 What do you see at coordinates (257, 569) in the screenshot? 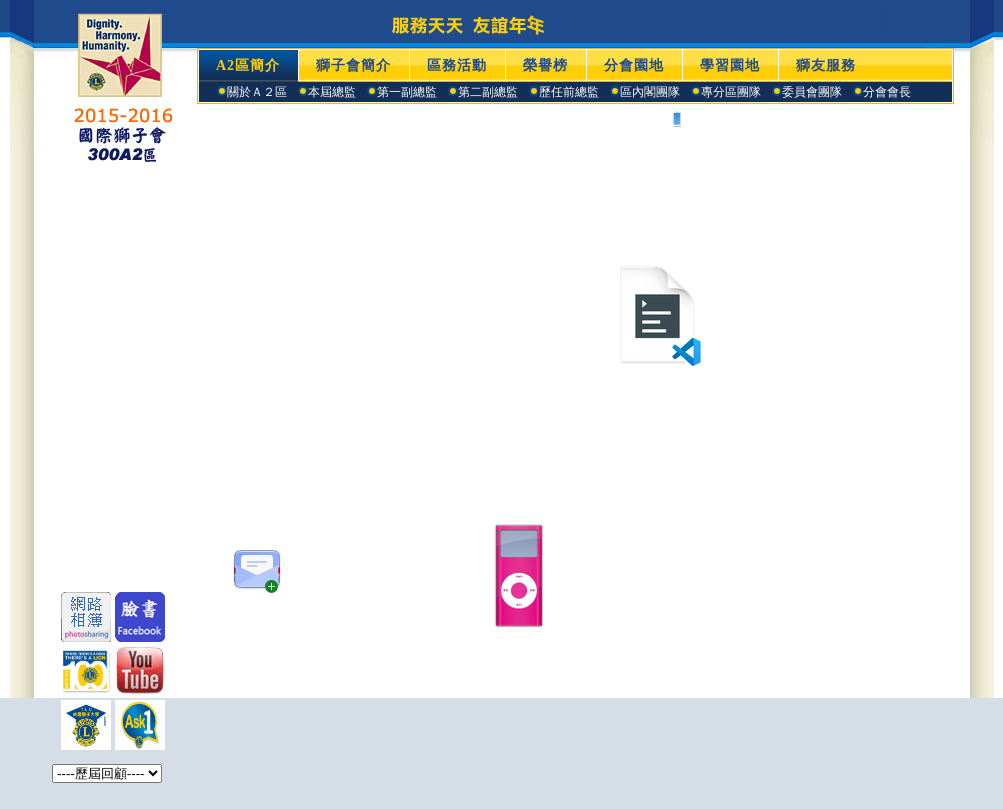
I see `compose a new email message` at bounding box center [257, 569].